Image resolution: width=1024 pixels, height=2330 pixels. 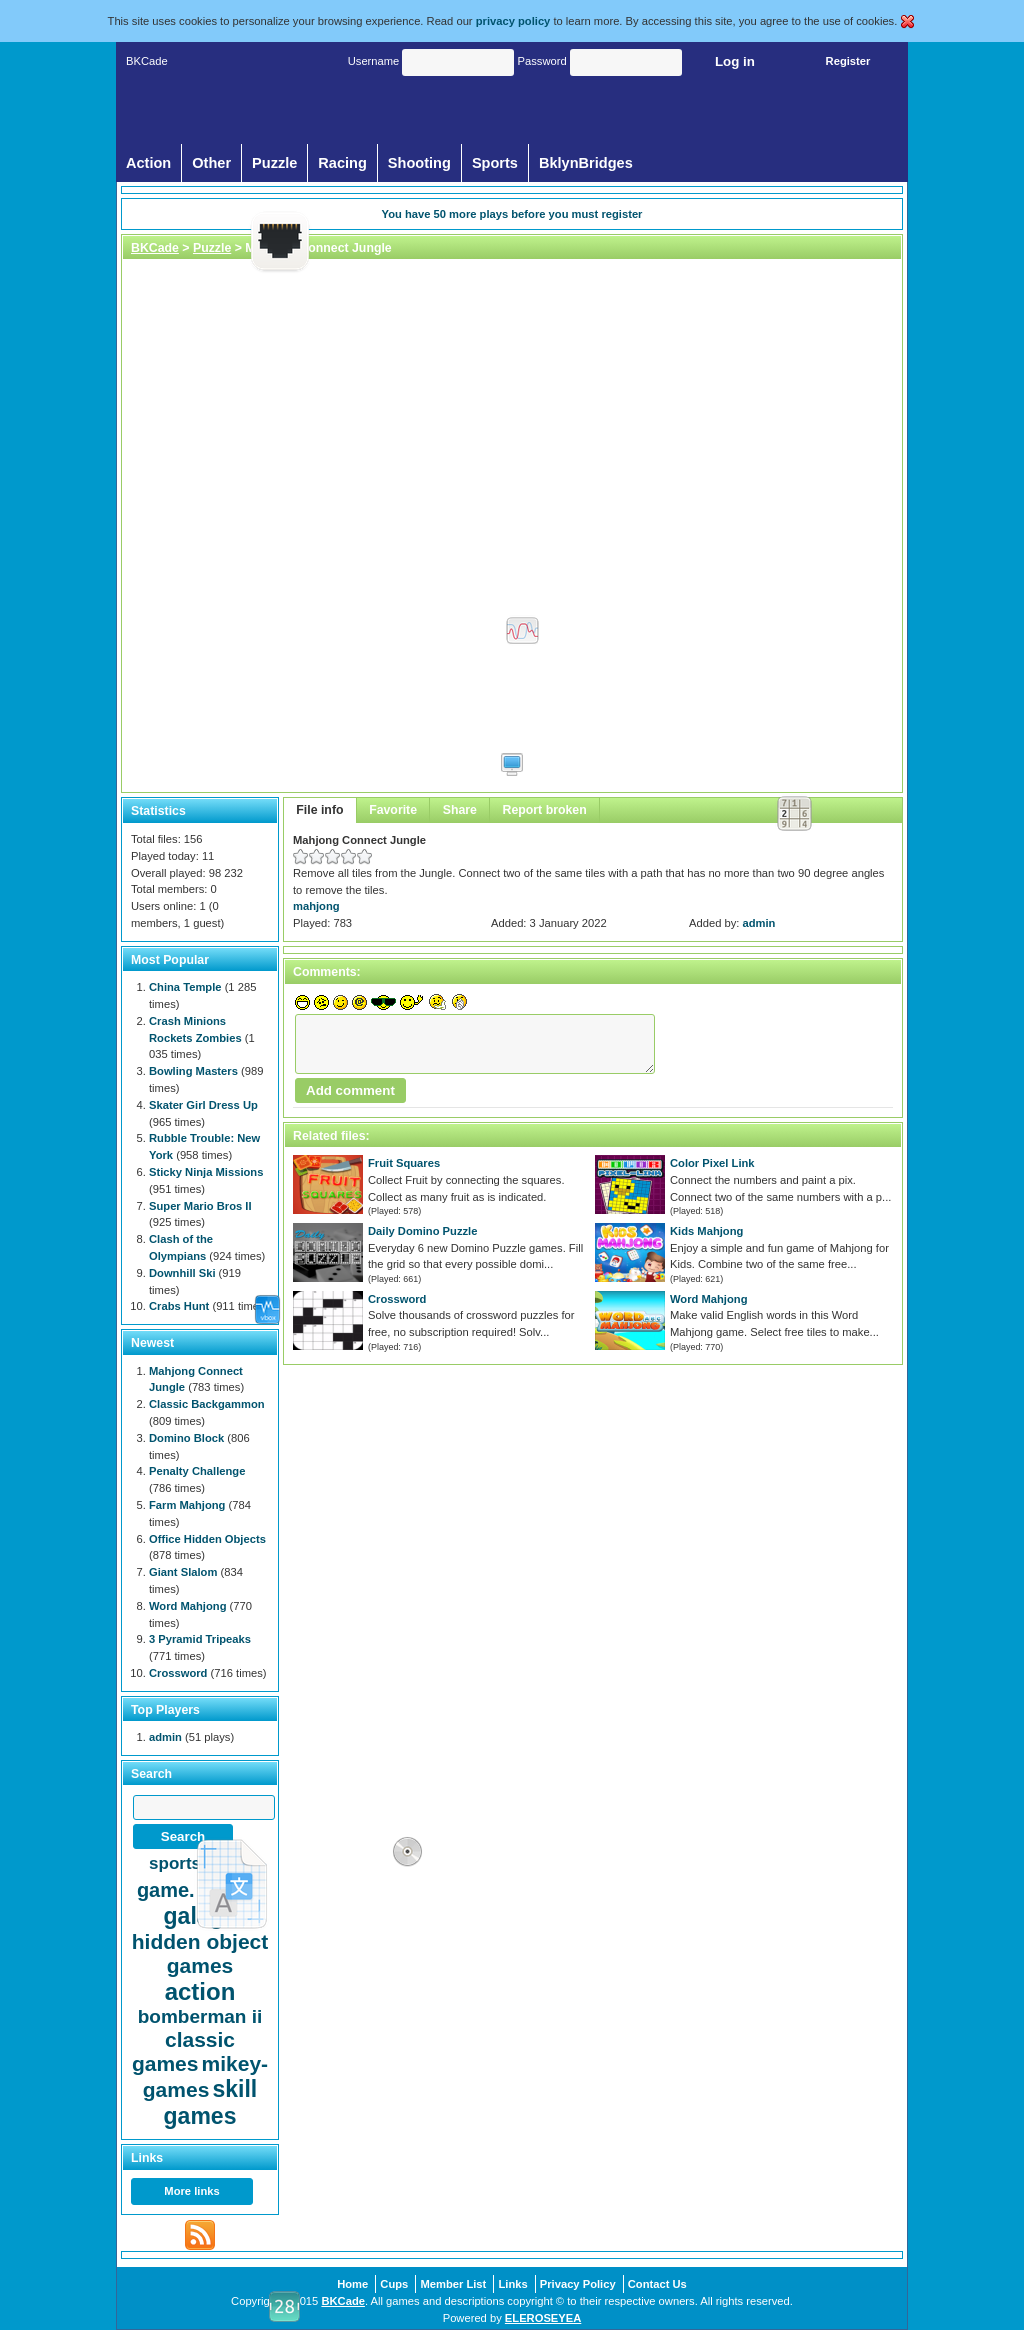 I want to click on open ethernet network preferences, so click(x=280, y=241).